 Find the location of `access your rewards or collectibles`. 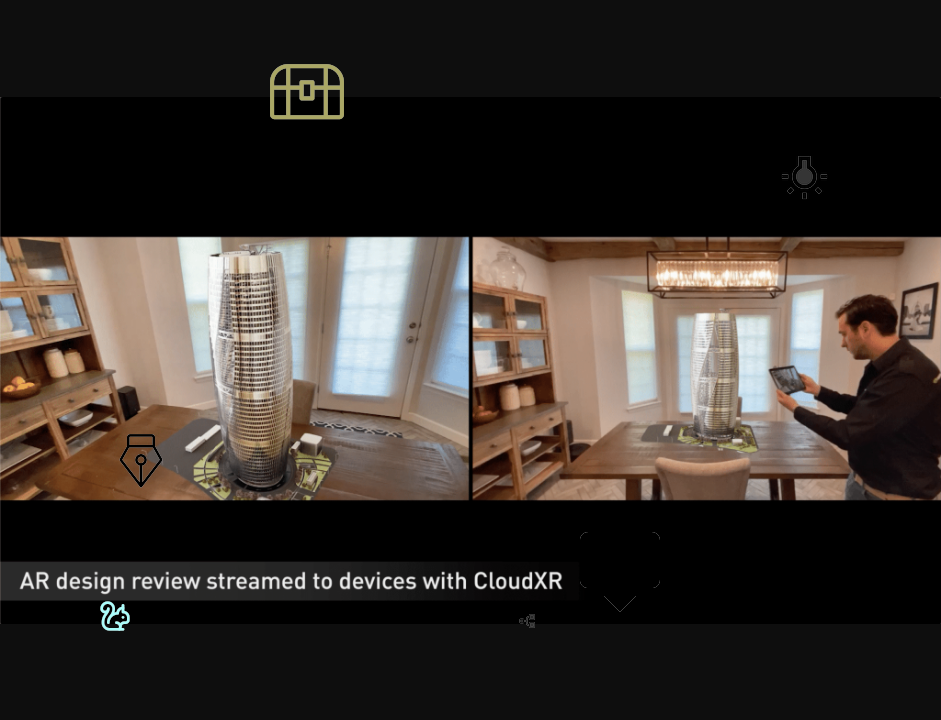

access your rewards or collectibles is located at coordinates (307, 93).